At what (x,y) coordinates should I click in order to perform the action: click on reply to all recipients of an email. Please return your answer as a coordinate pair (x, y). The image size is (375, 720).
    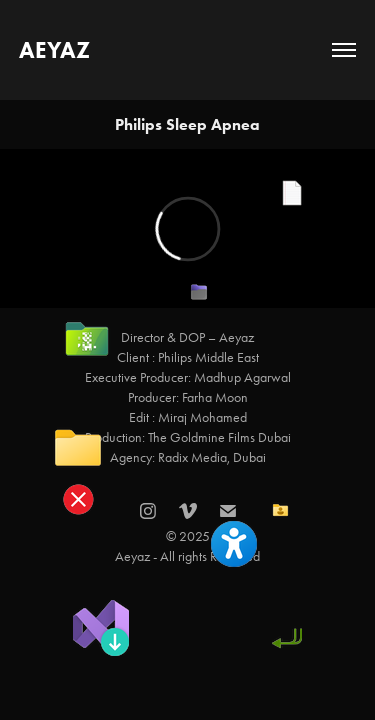
    Looking at the image, I should click on (286, 636).